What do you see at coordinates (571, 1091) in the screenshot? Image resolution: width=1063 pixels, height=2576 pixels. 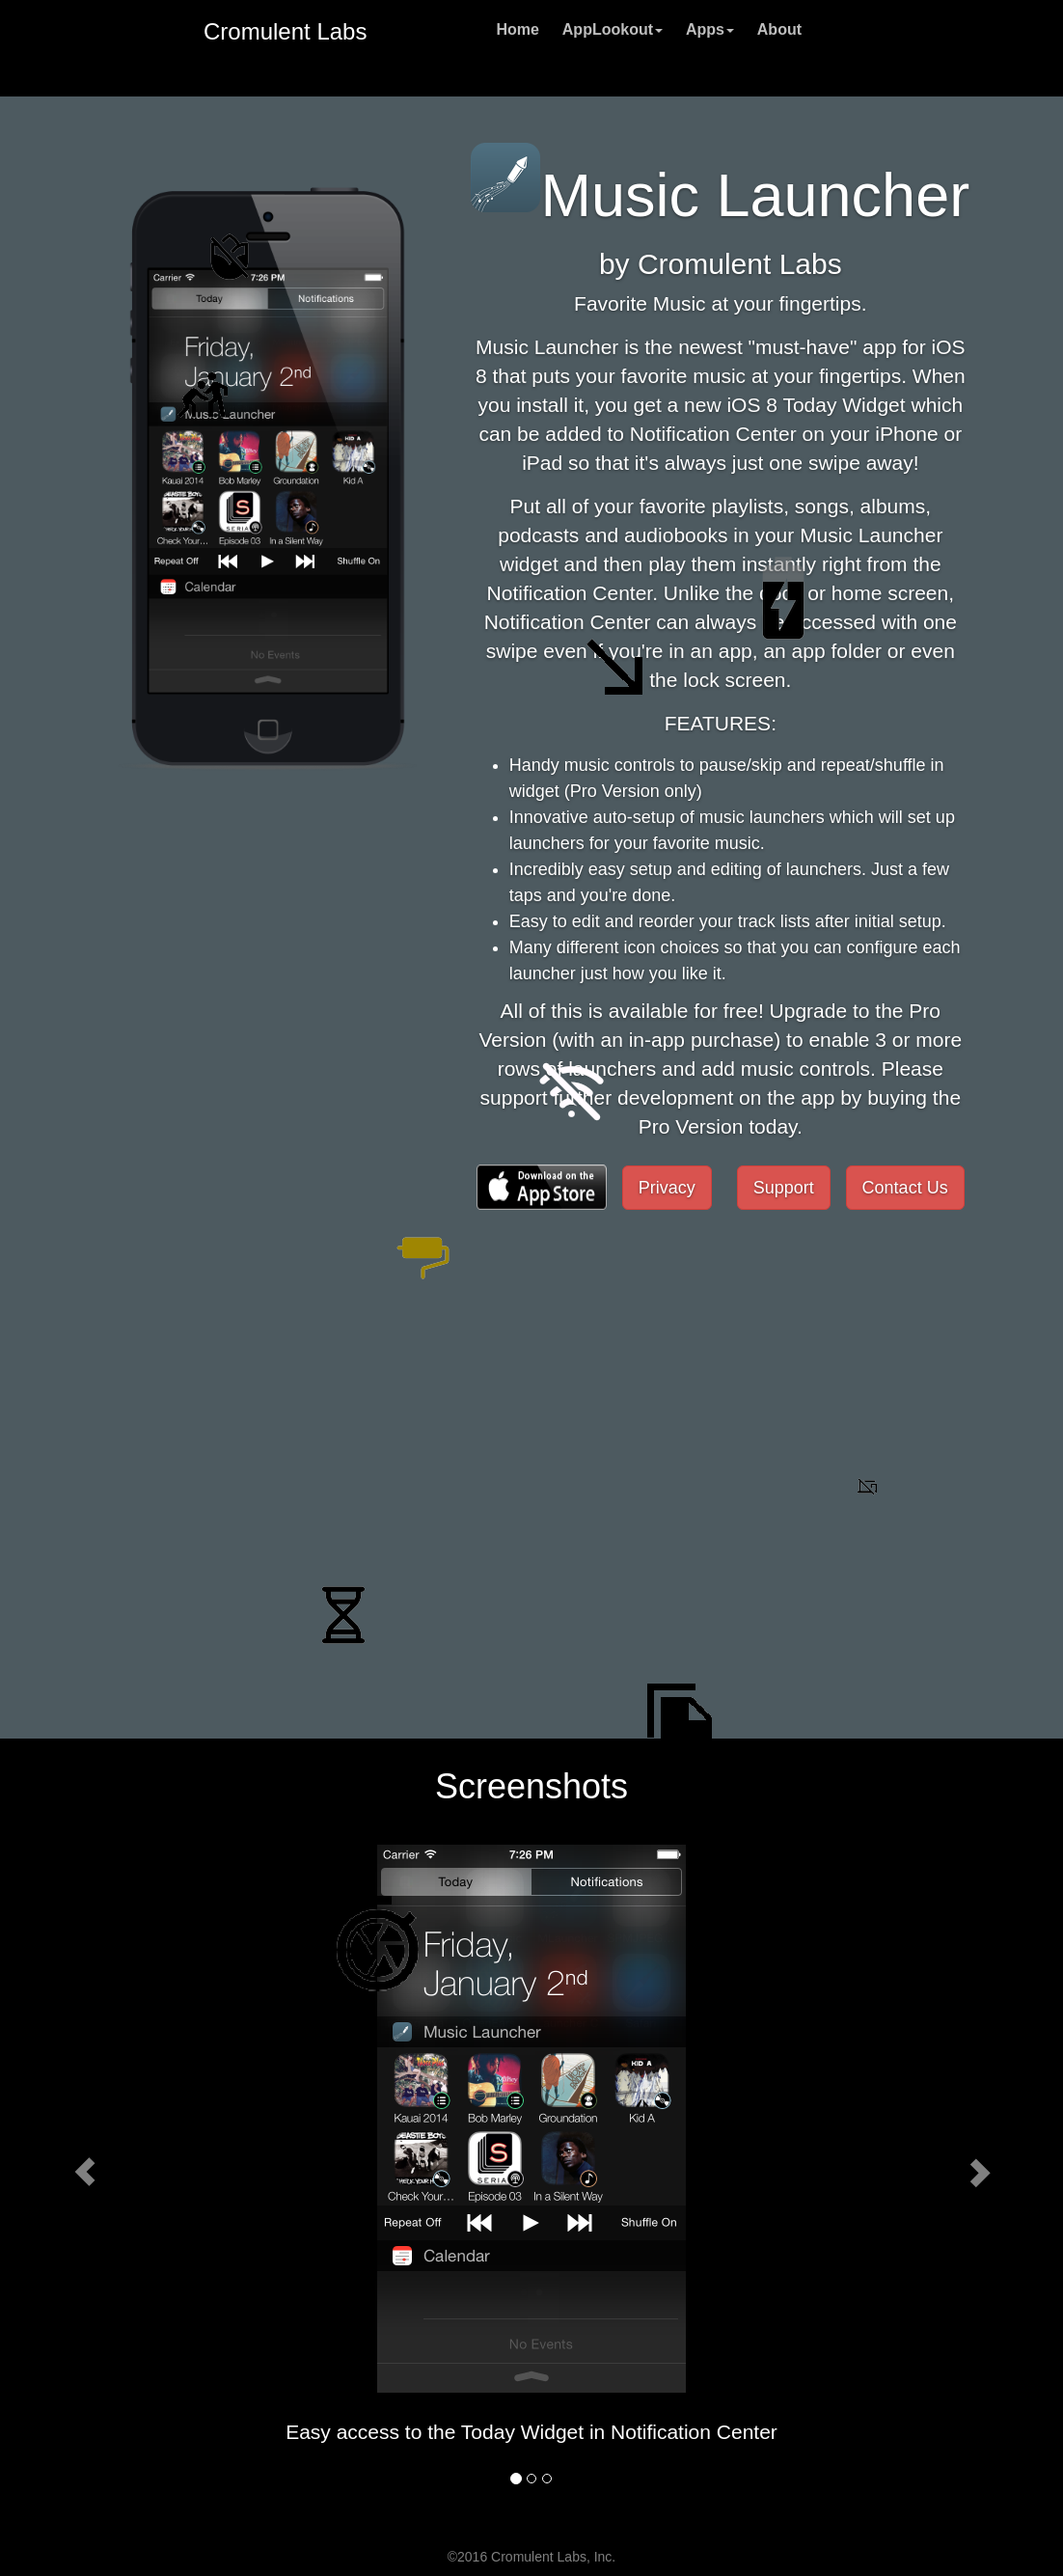 I see `wifi is disabled or unavailable` at bounding box center [571, 1091].